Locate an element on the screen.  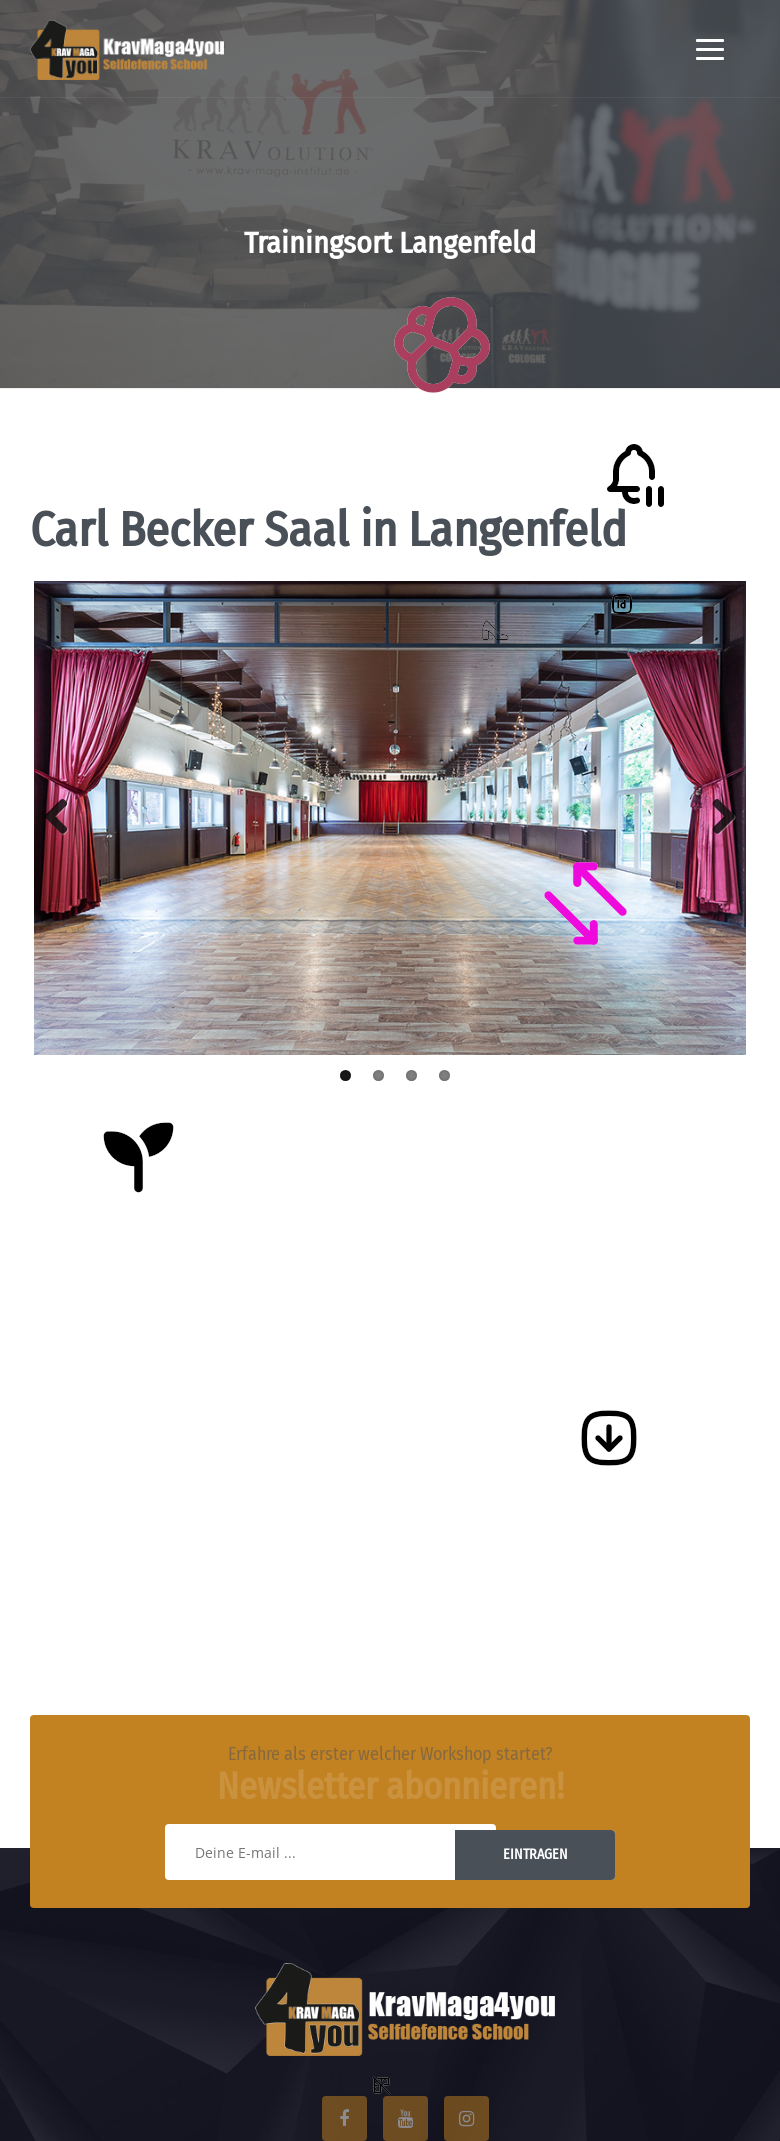
pause notifications is located at coordinates (634, 474).